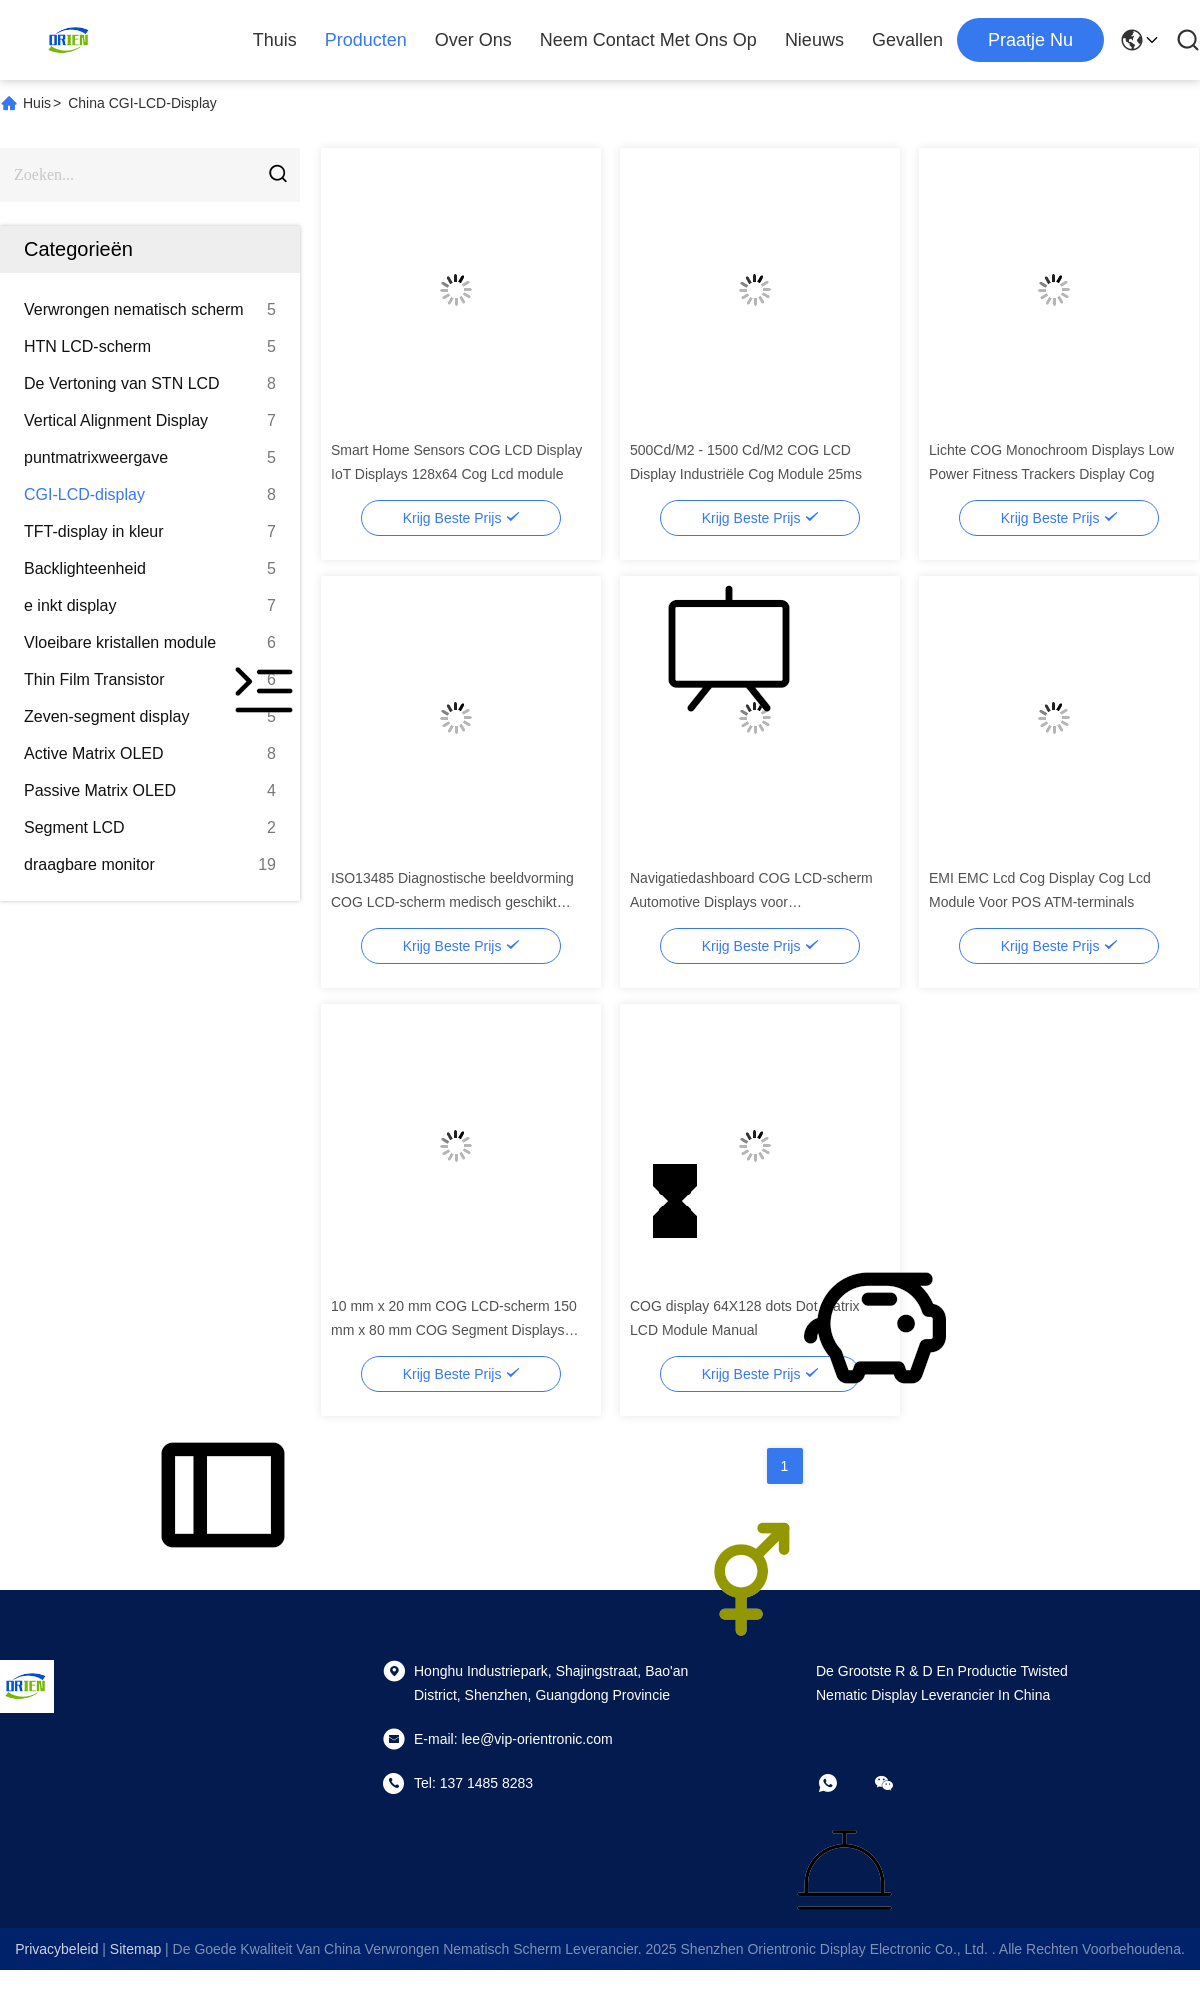  Describe the element at coordinates (264, 691) in the screenshot. I see `increase text indentation` at that location.